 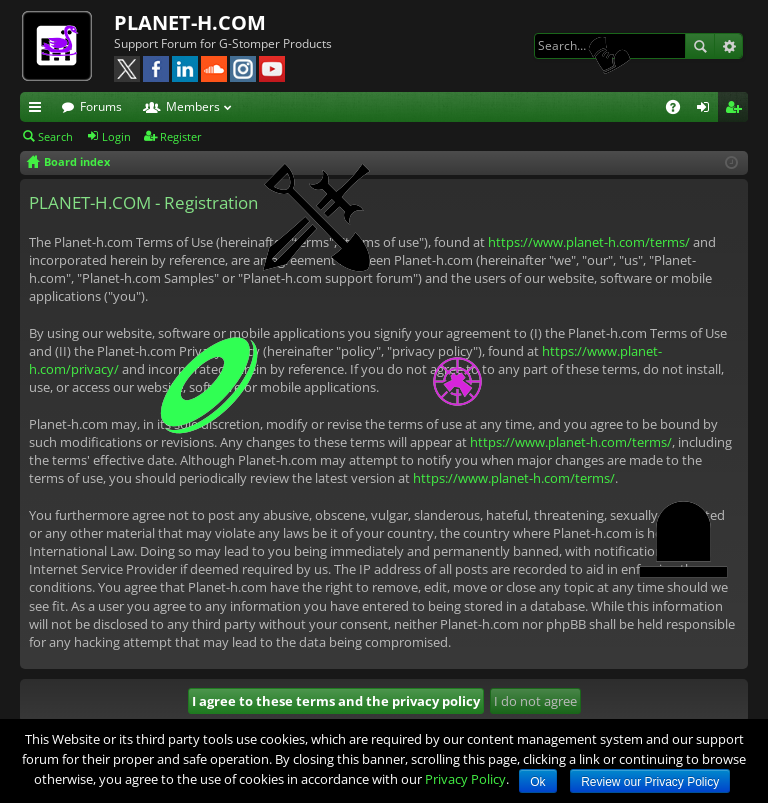 What do you see at coordinates (683, 539) in the screenshot?
I see `indicates a deceased character or game over state` at bounding box center [683, 539].